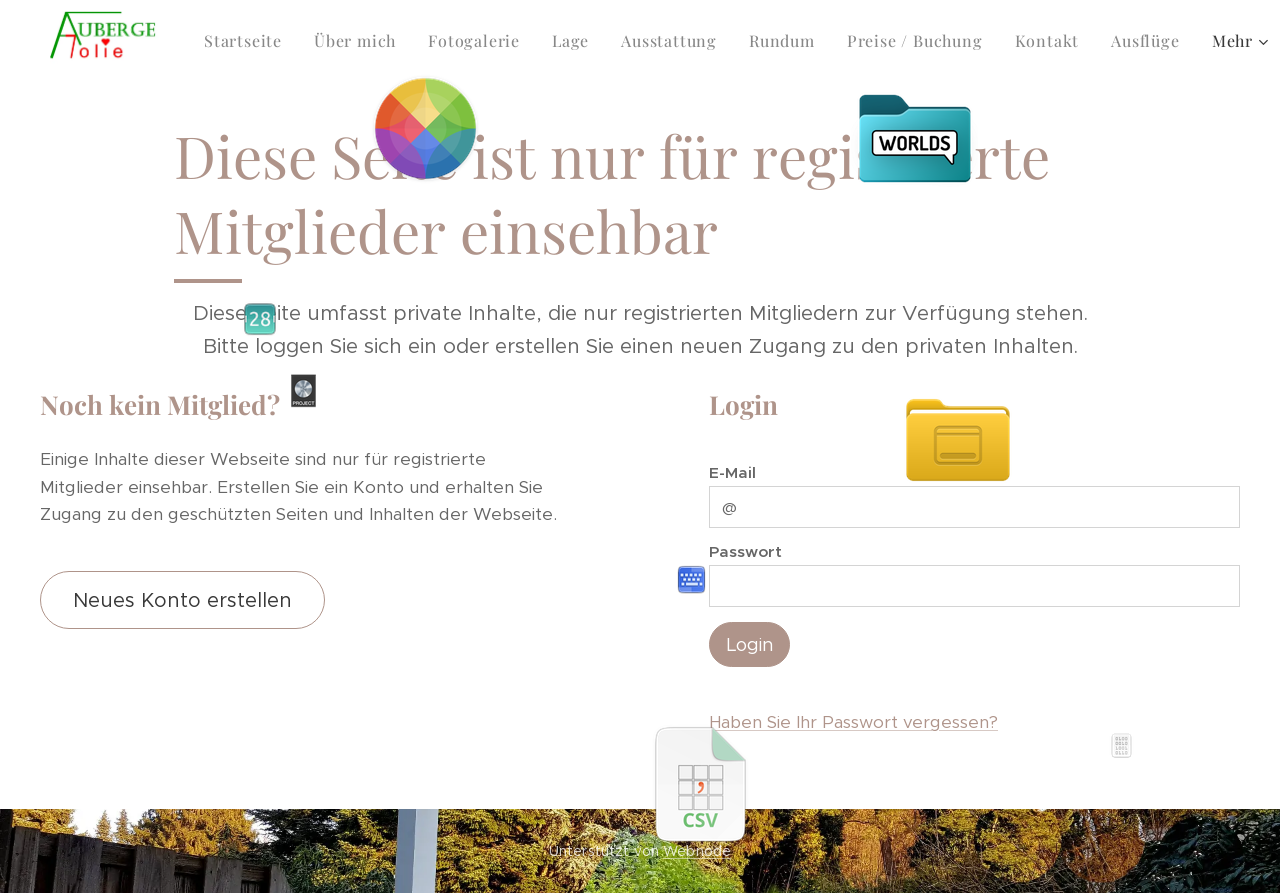  Describe the element at coordinates (700, 784) in the screenshot. I see `open a CSV spreadsheet file` at that location.